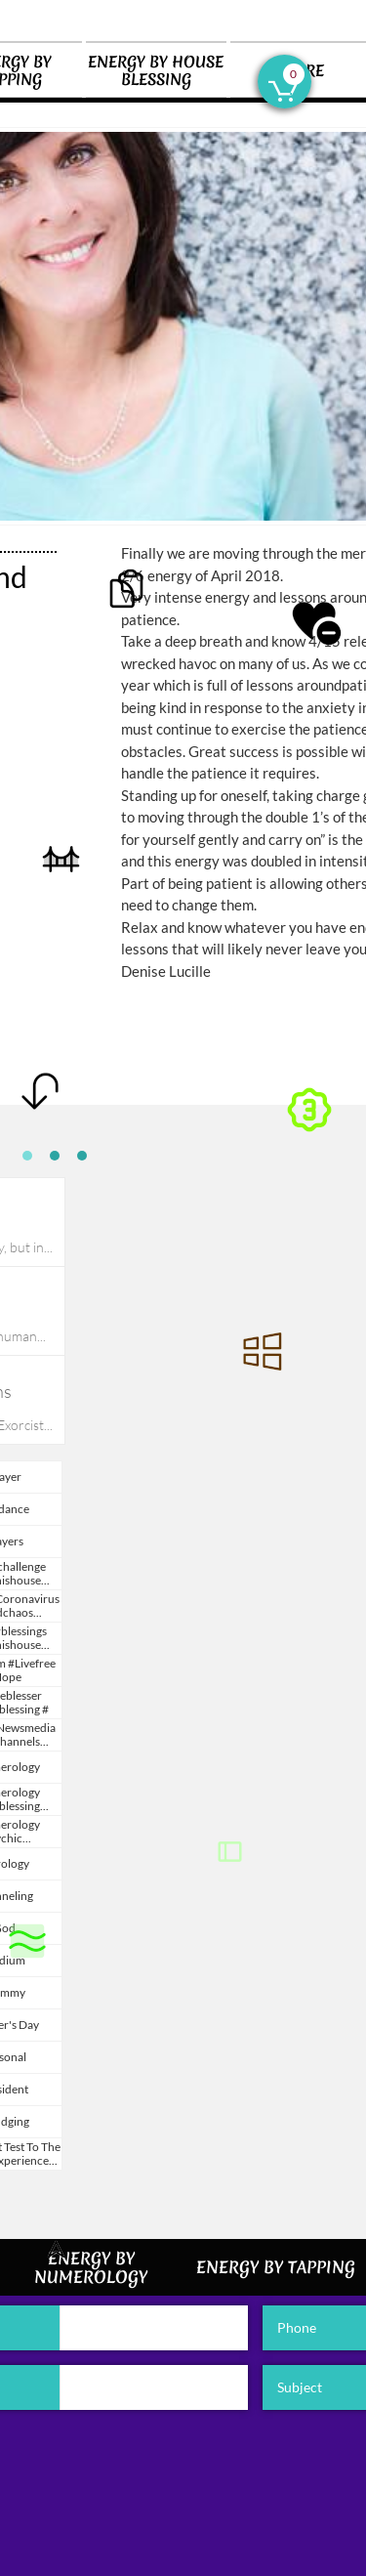 This screenshot has height=2576, width=366. What do you see at coordinates (27, 1941) in the screenshot?
I see `indicates approximate or estimated value` at bounding box center [27, 1941].